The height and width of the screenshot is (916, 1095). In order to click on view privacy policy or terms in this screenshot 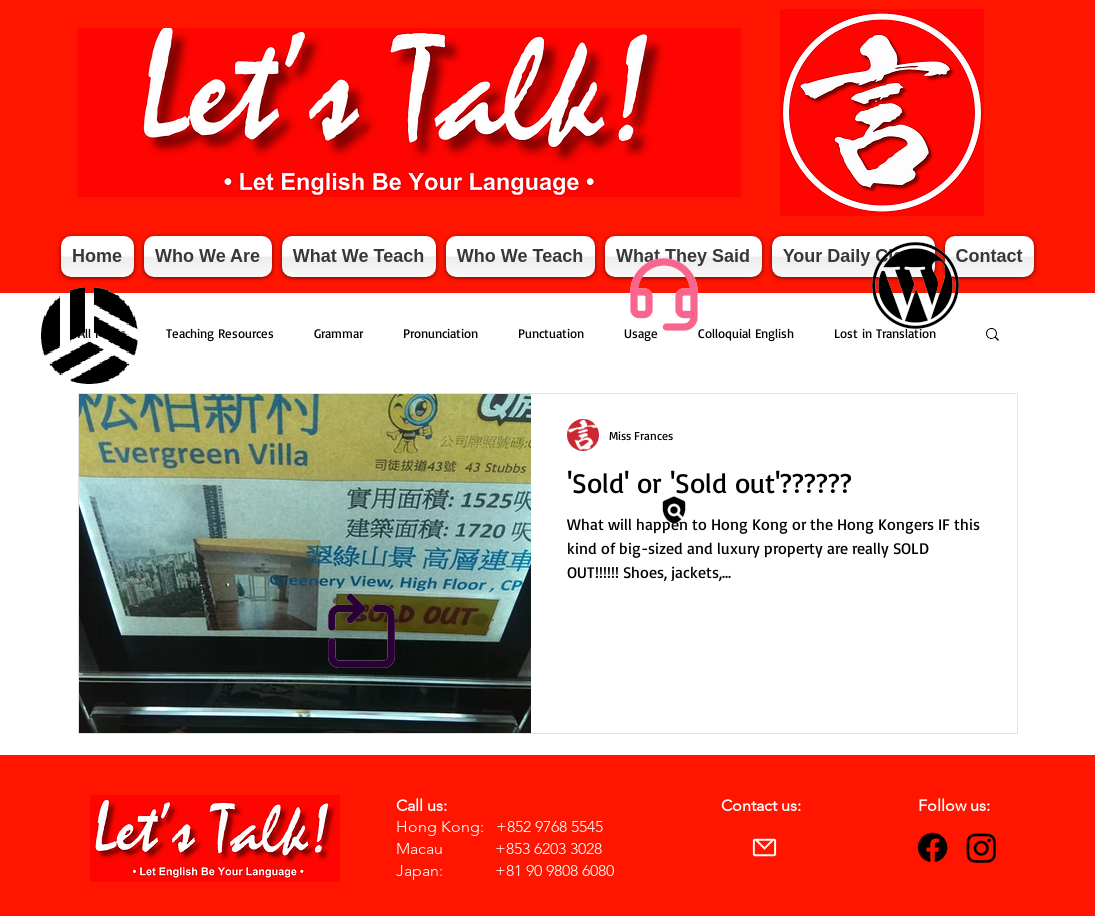, I will do `click(674, 510)`.